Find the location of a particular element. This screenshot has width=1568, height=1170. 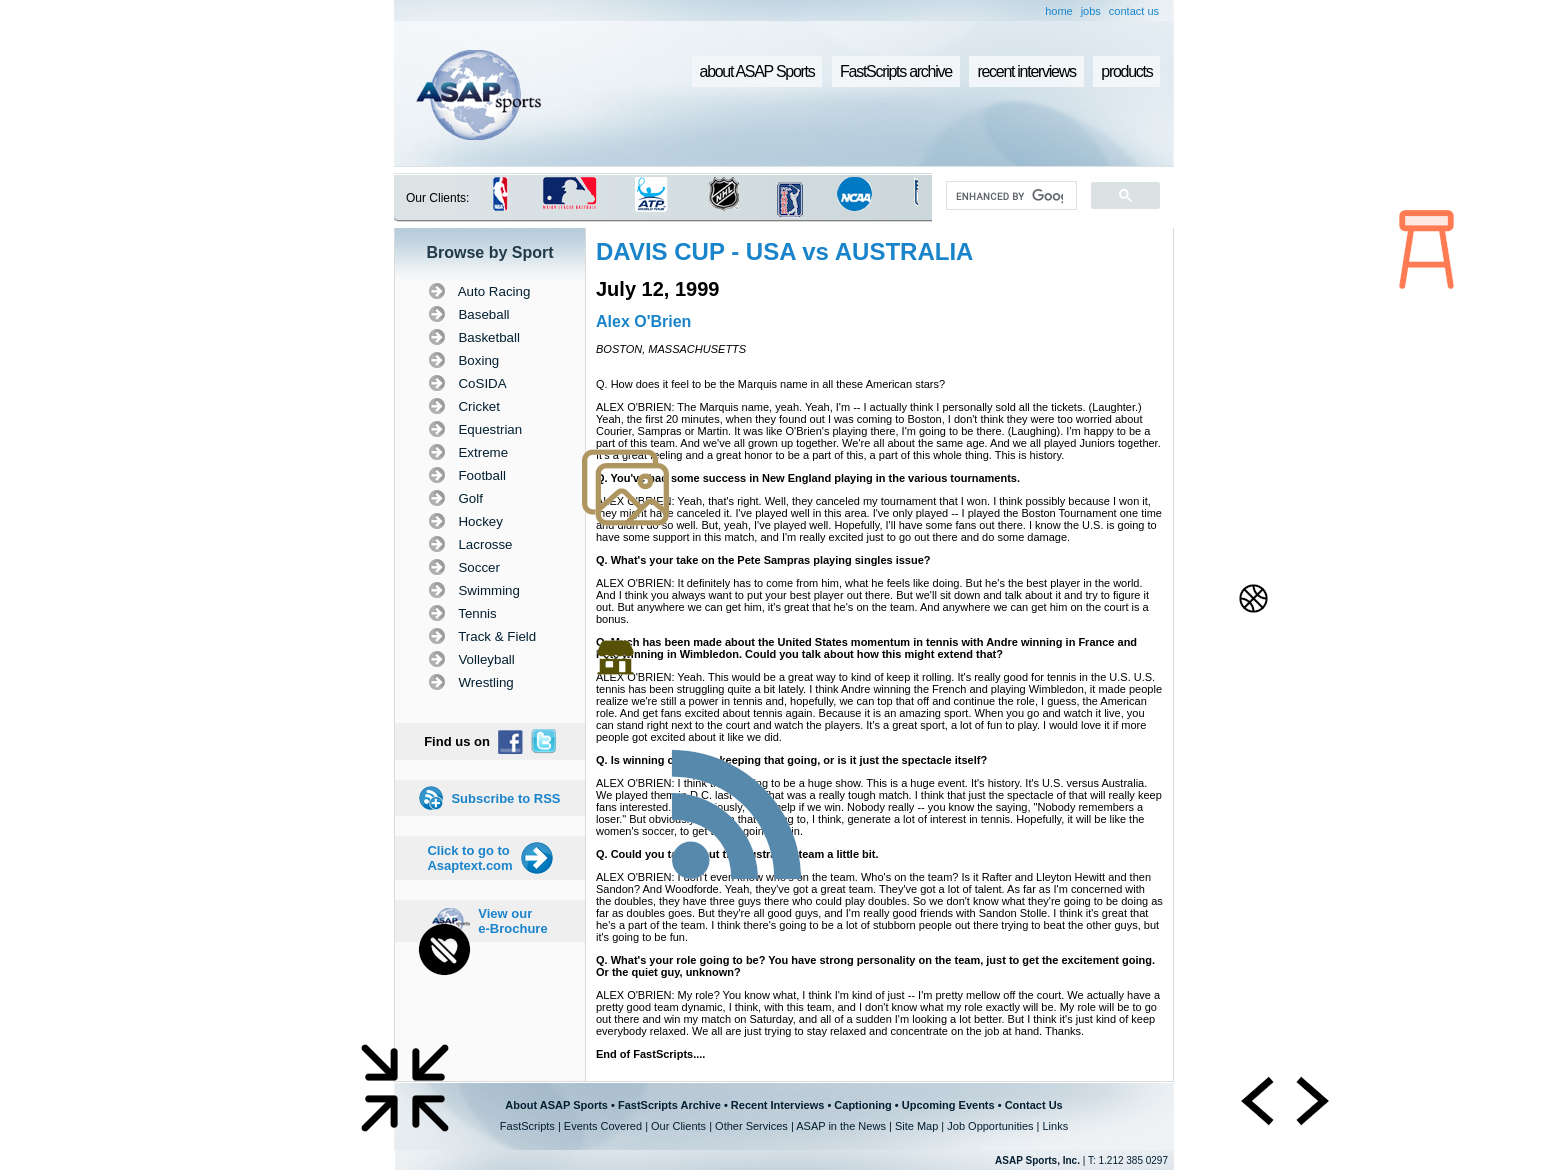

access the online store or shop is located at coordinates (615, 657).